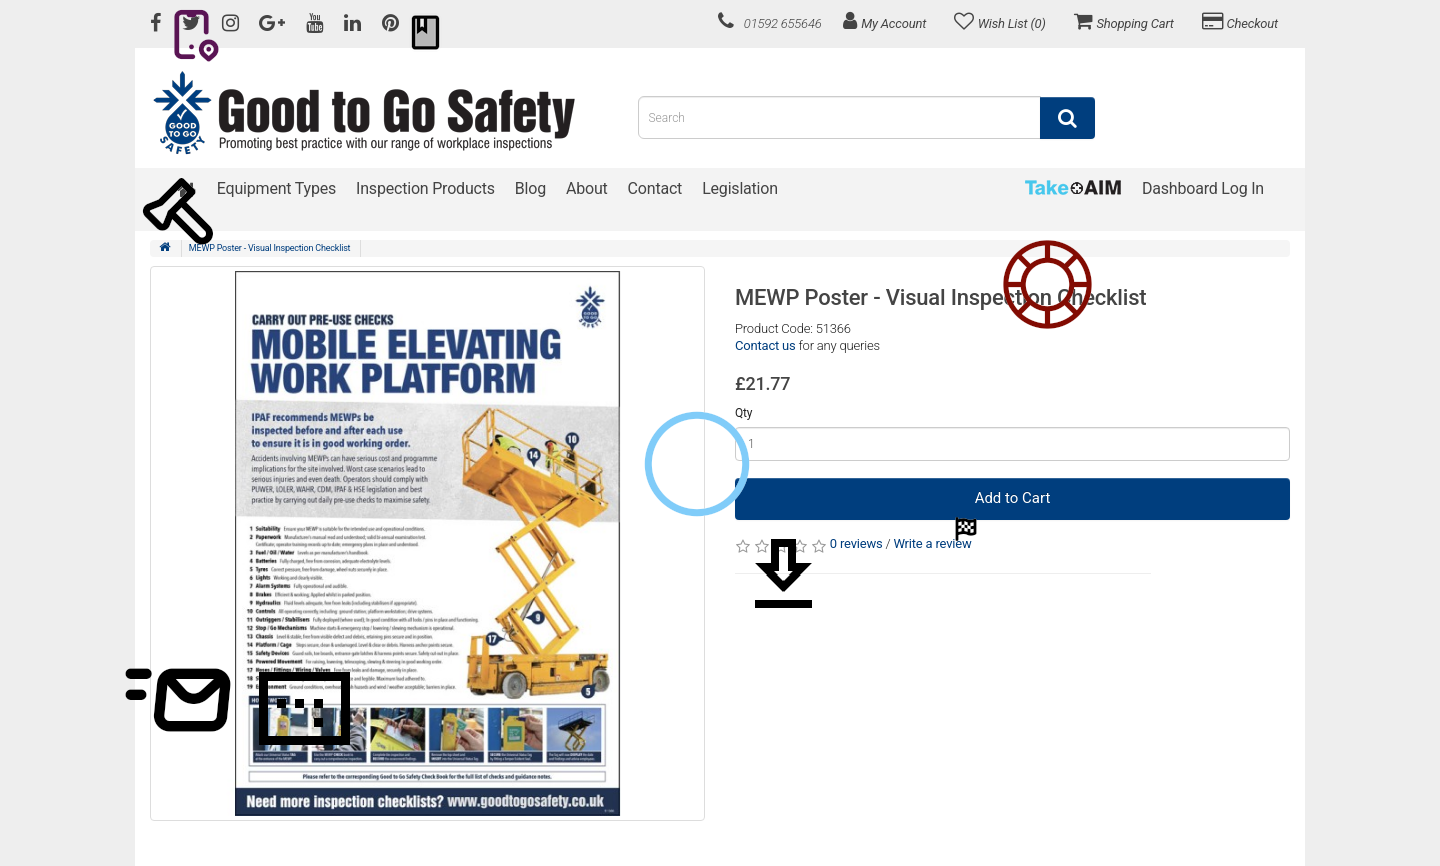 Image resolution: width=1440 pixels, height=866 pixels. Describe the element at coordinates (425, 32) in the screenshot. I see `access your saved bookmarks or reading list` at that location.